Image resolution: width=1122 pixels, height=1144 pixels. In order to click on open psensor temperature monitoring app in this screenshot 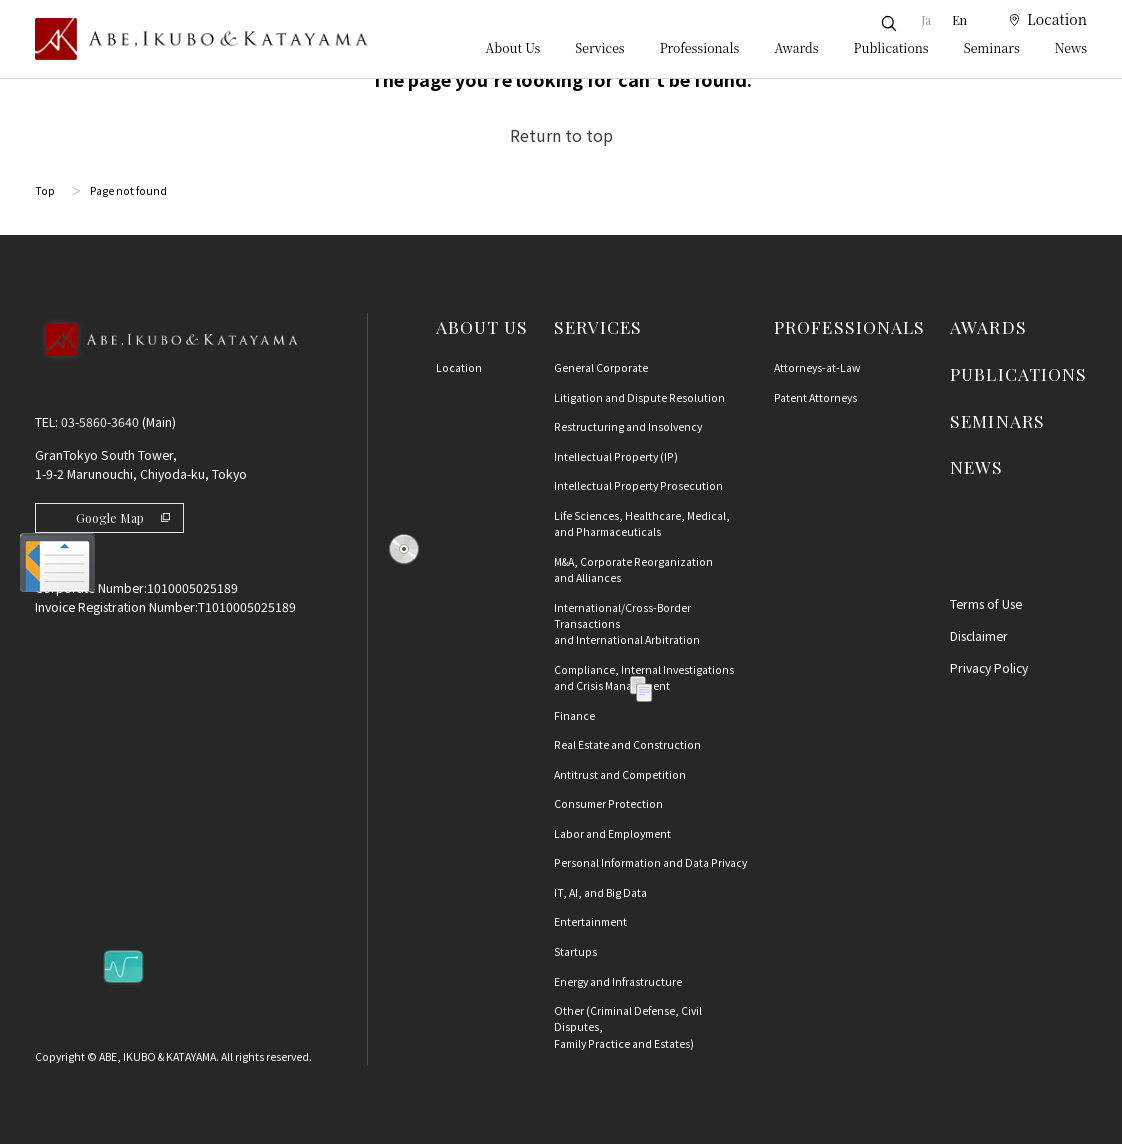, I will do `click(123, 966)`.